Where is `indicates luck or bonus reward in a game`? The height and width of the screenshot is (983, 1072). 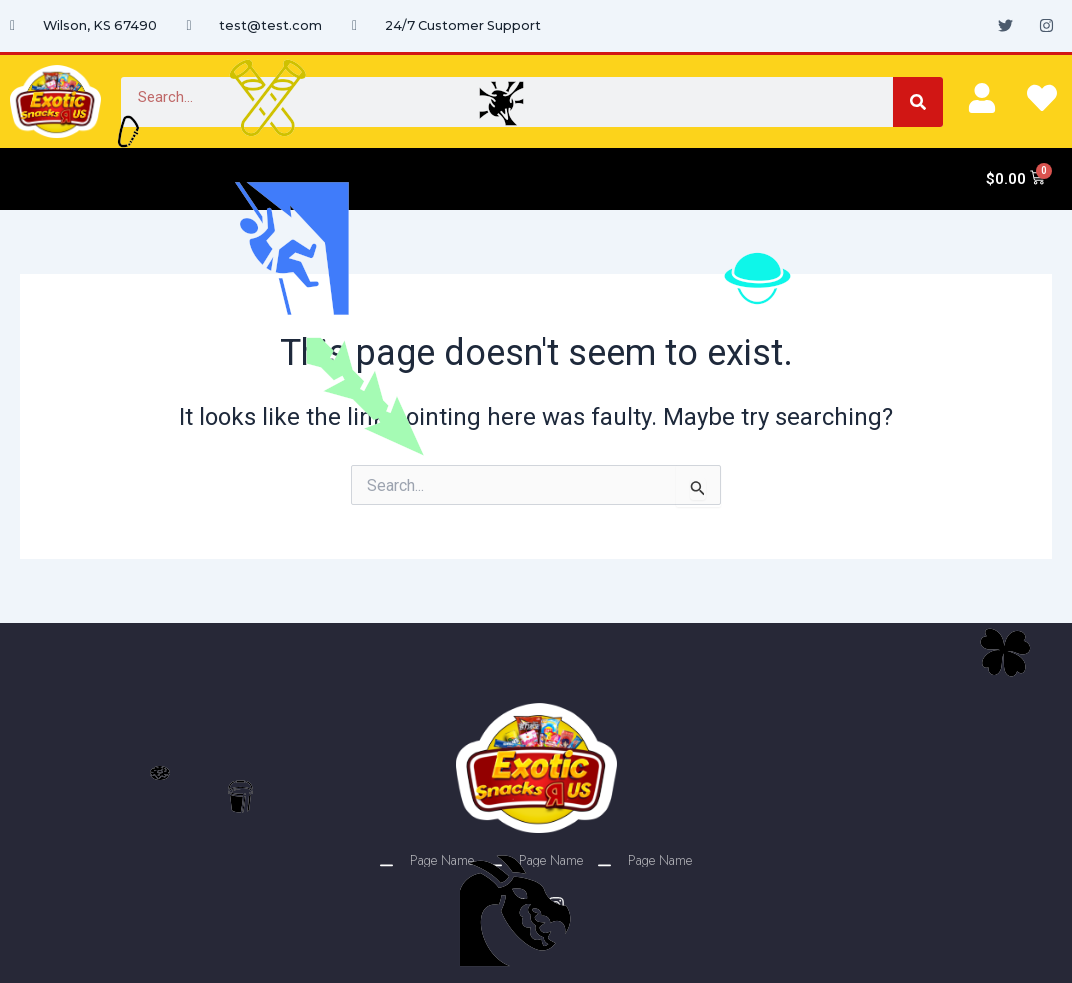 indicates luck or bonus reward in a game is located at coordinates (1005, 652).